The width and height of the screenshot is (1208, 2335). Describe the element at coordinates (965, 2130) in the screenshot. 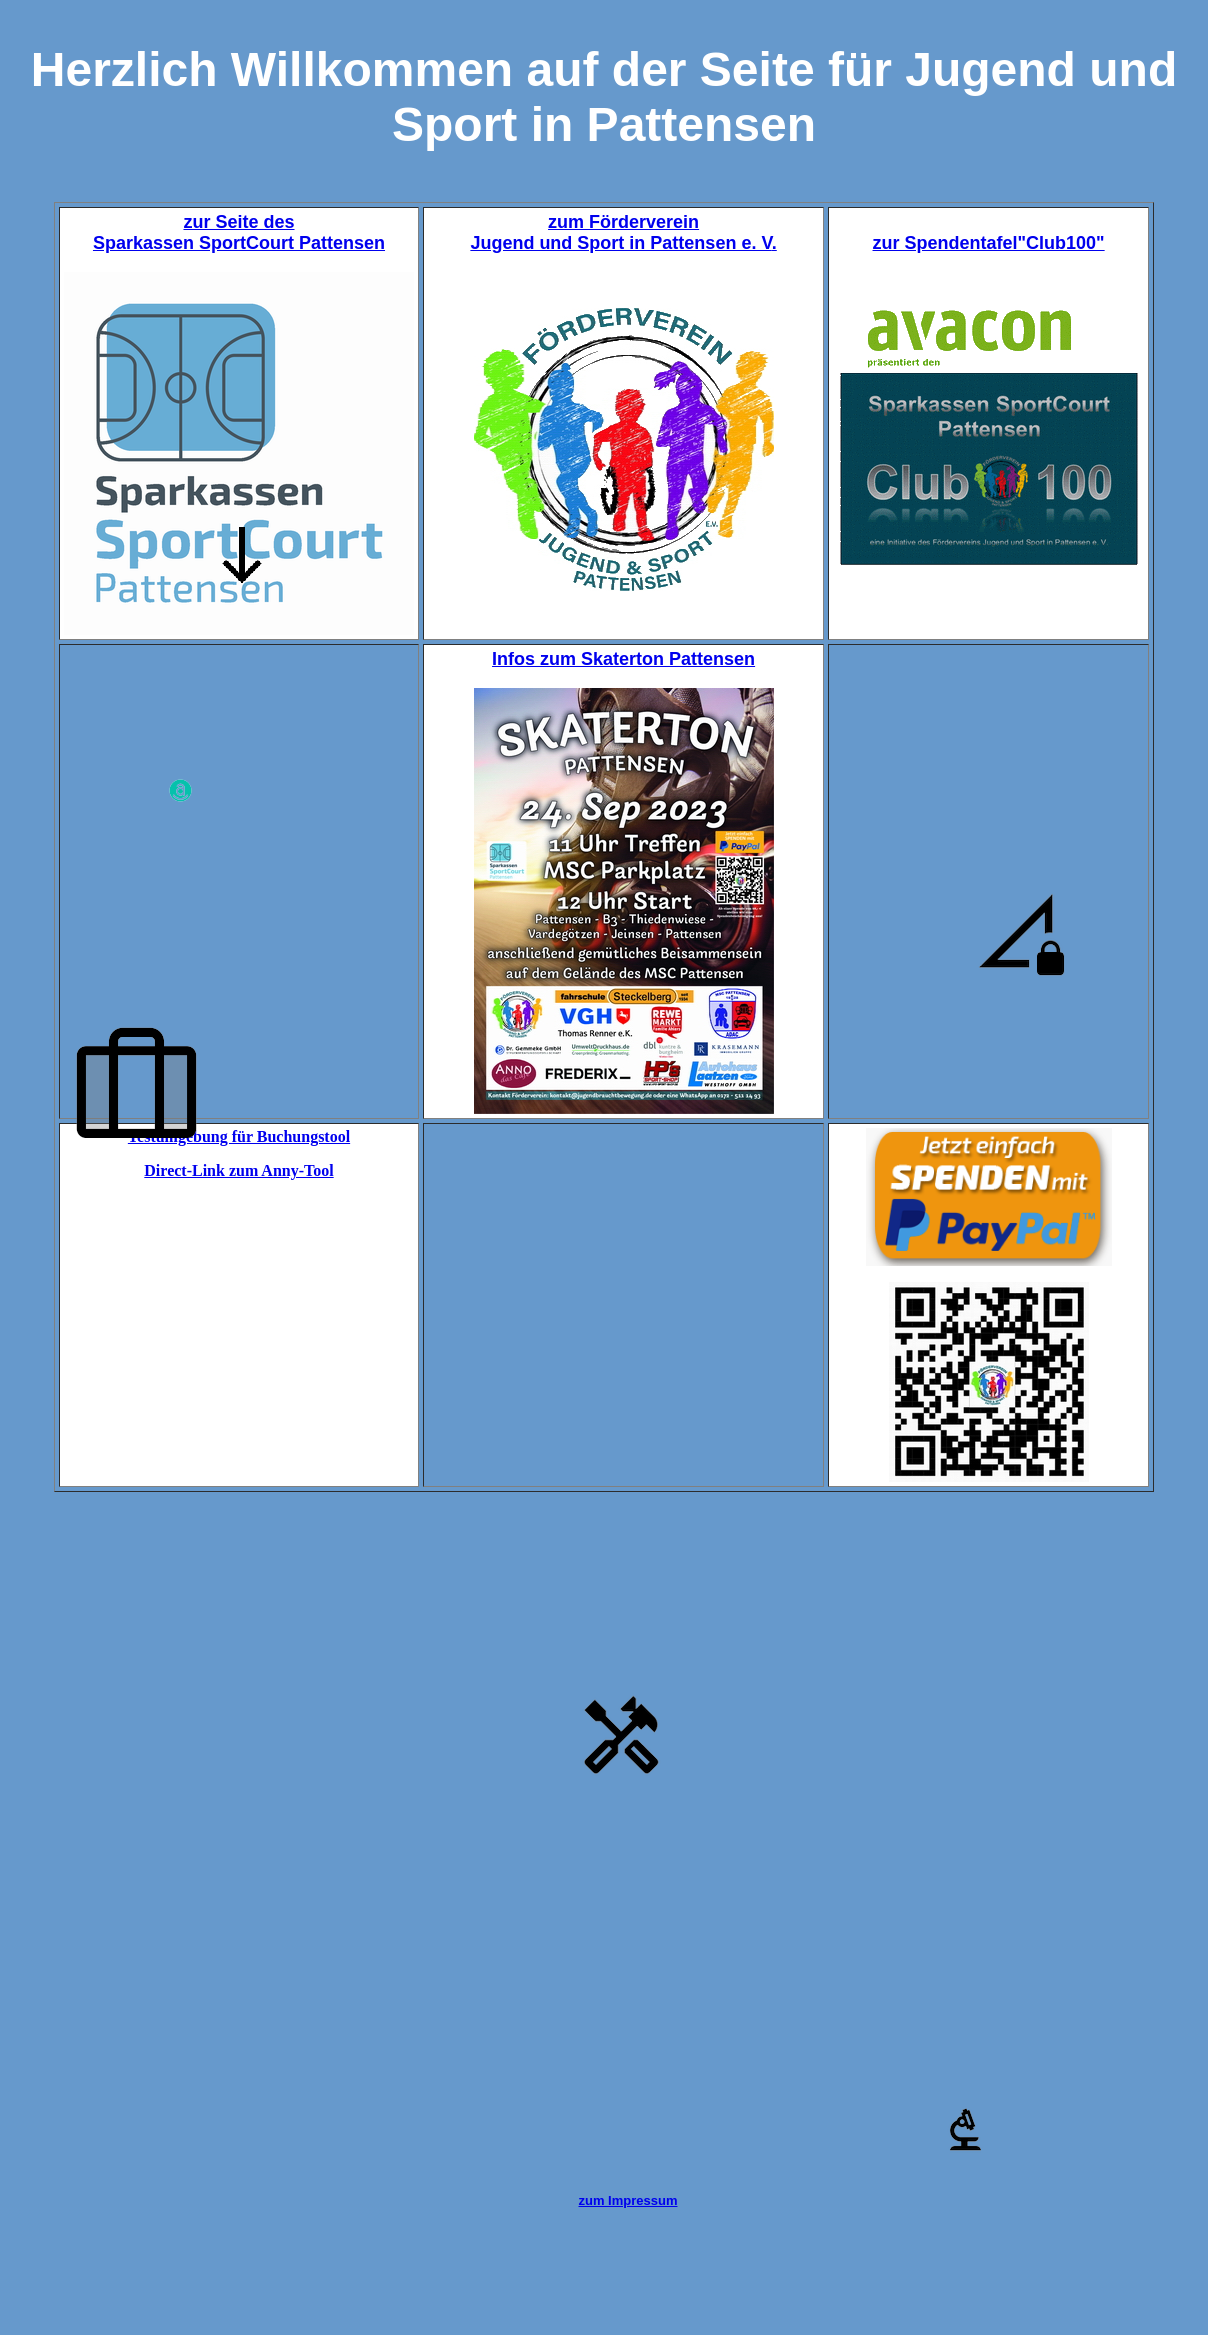

I see `access biotech or laboratory features` at that location.